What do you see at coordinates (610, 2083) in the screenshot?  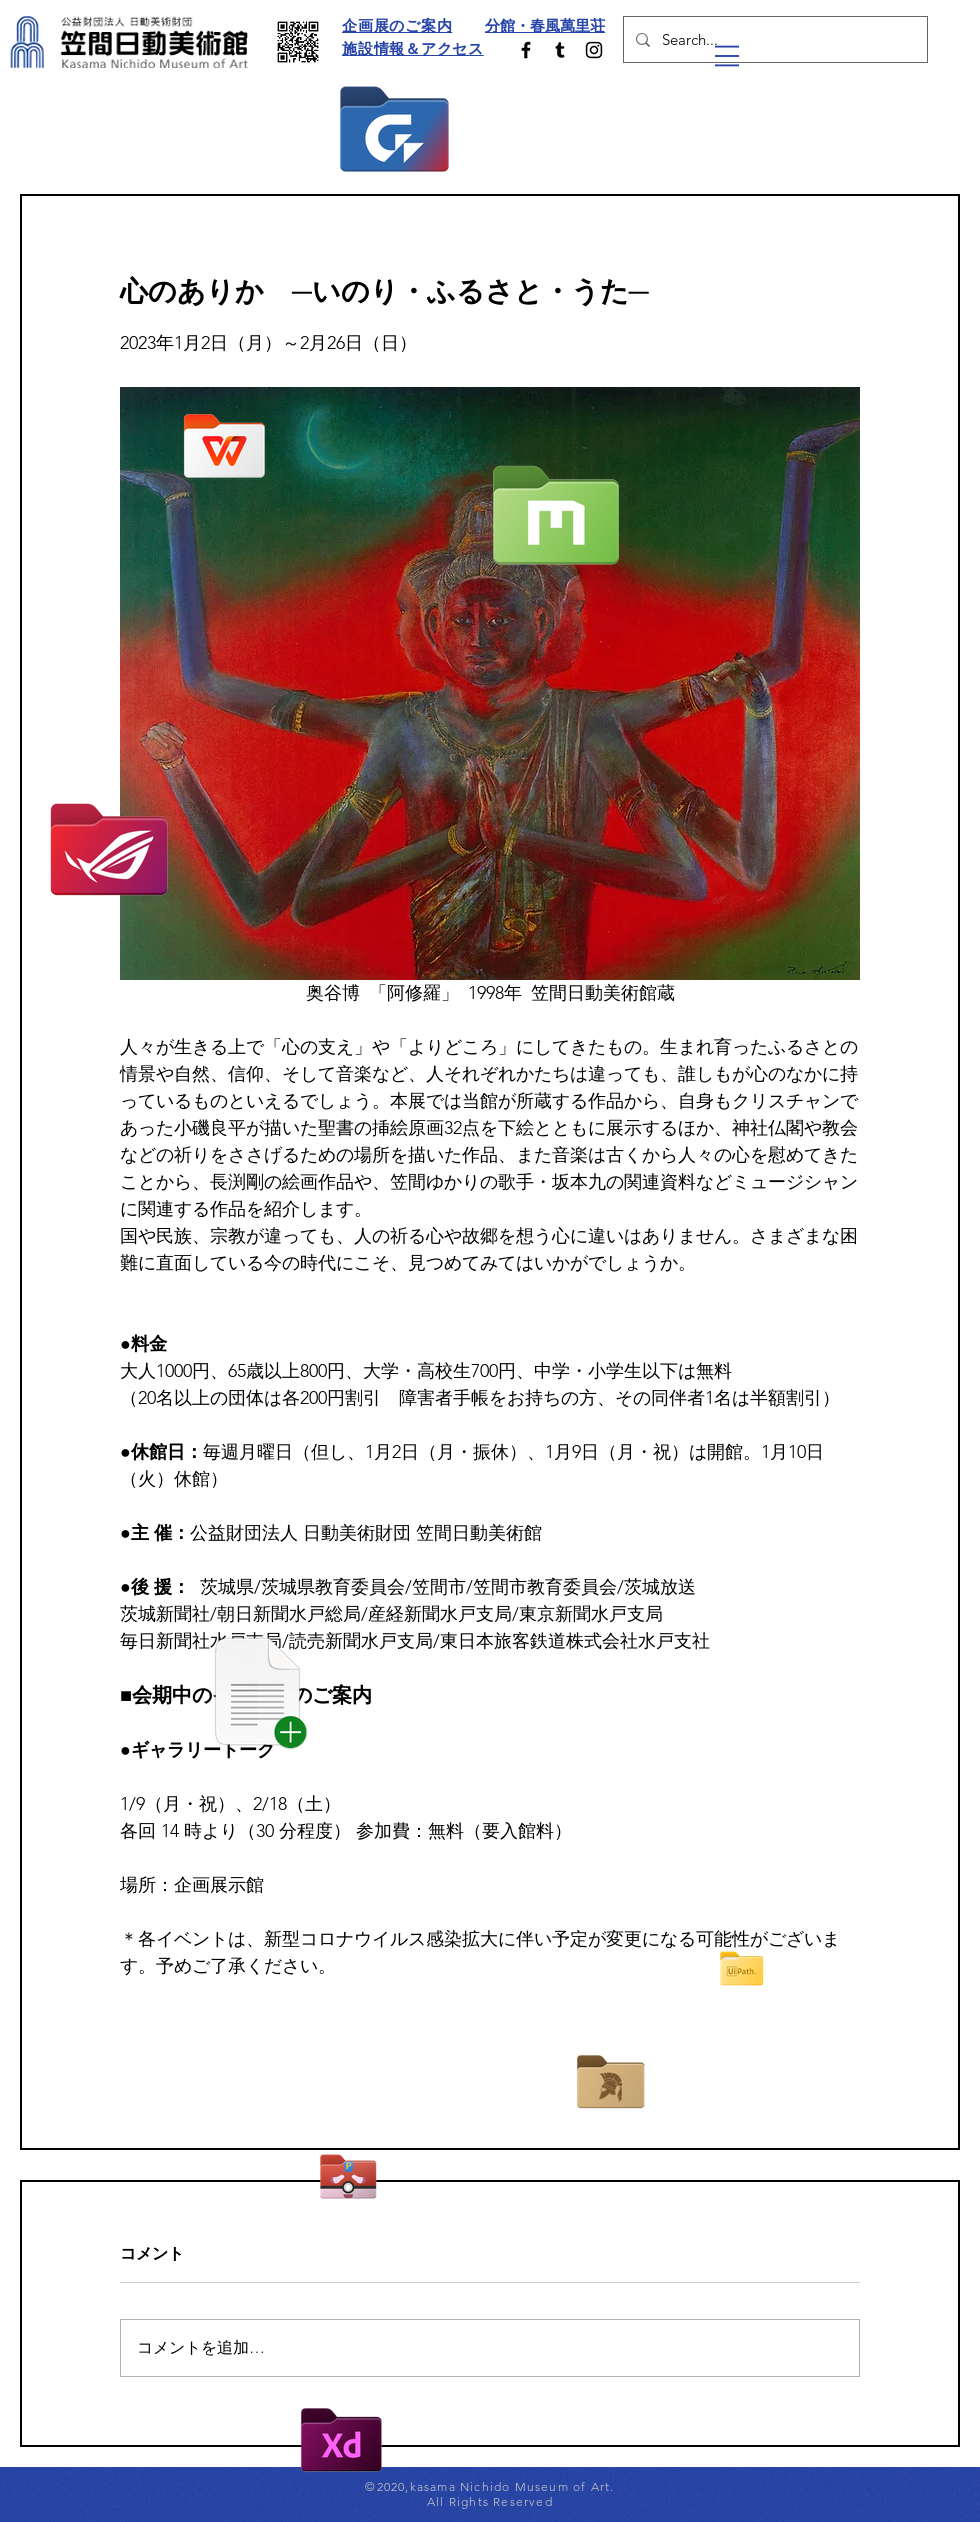 I see `folder containing historical or ancient history files` at bounding box center [610, 2083].